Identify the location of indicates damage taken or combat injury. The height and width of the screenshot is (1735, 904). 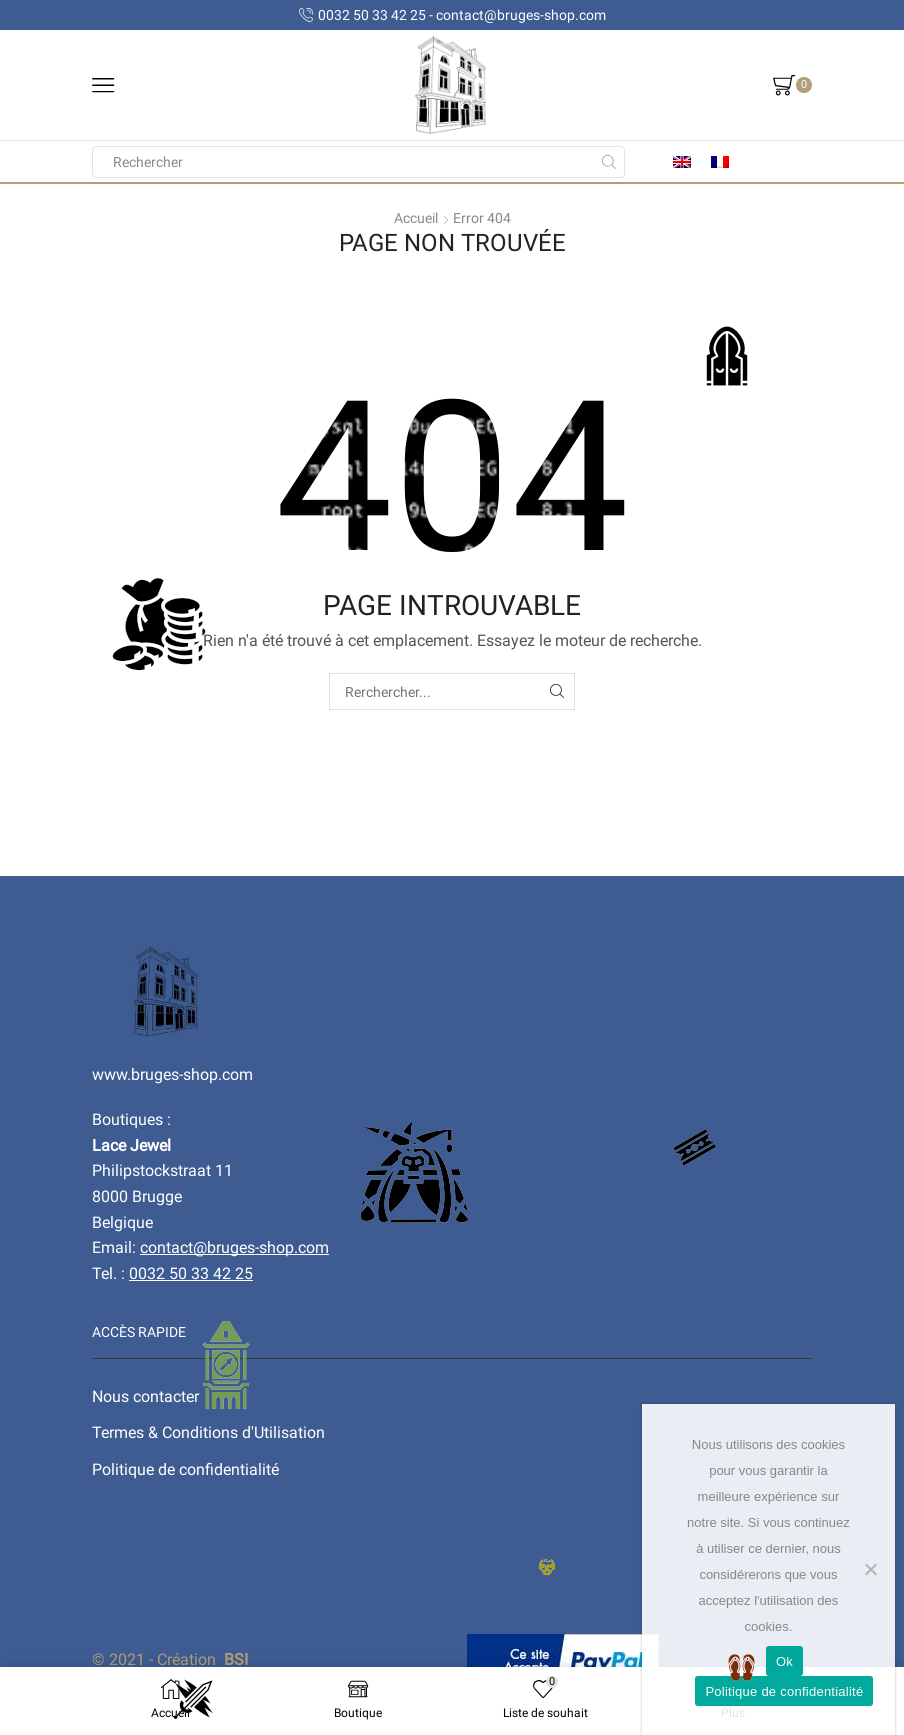
(193, 1700).